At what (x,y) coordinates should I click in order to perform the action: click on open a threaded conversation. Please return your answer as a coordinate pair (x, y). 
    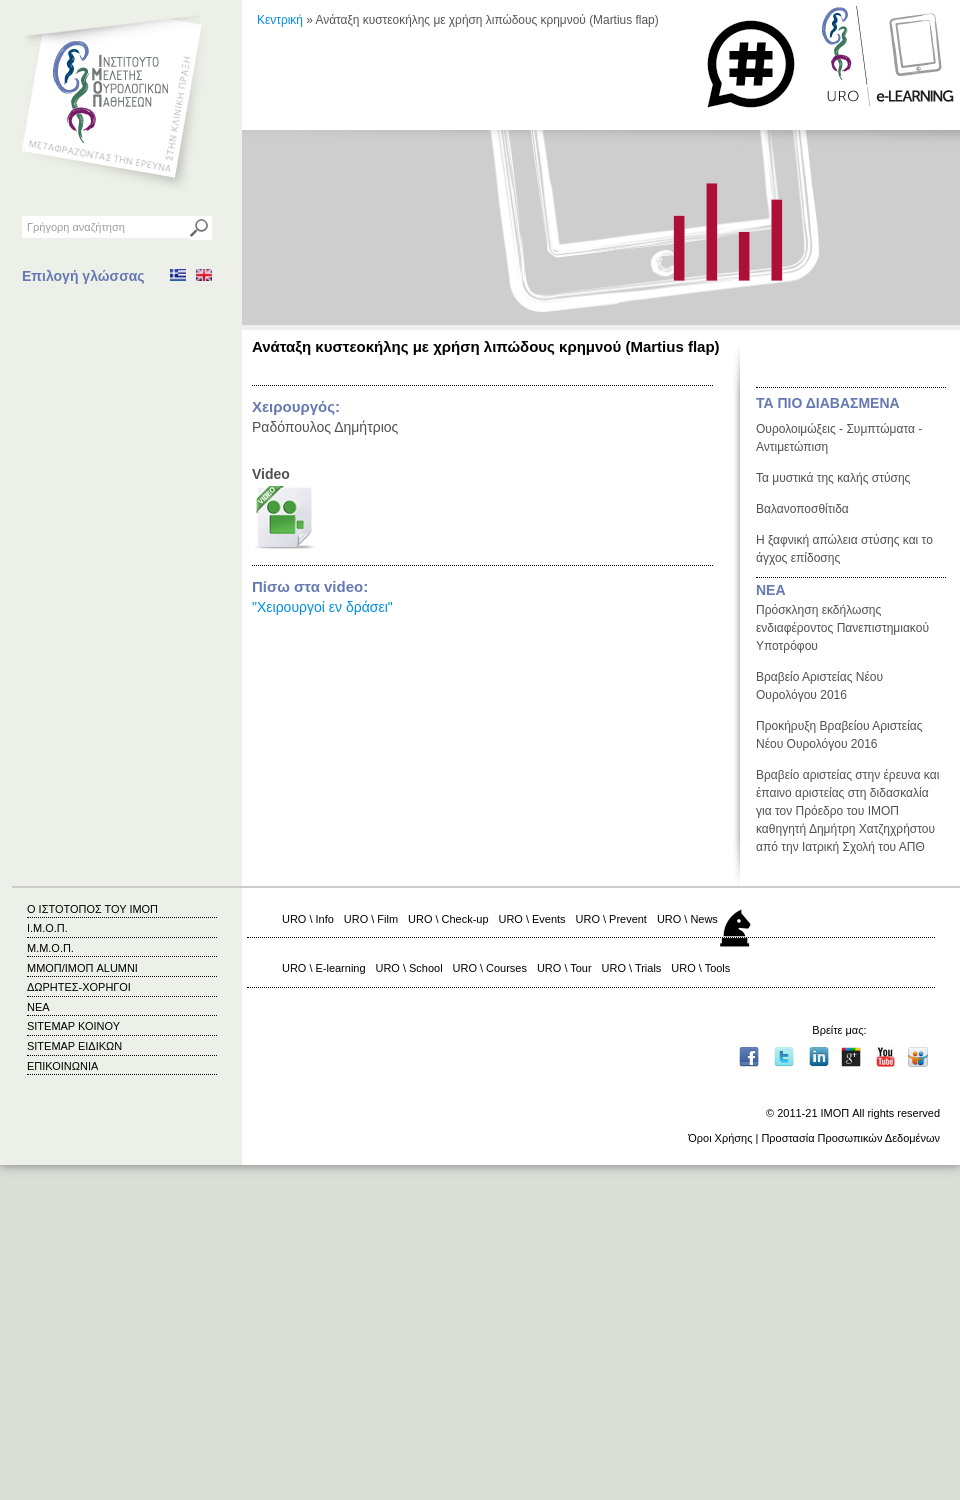
    Looking at the image, I should click on (751, 64).